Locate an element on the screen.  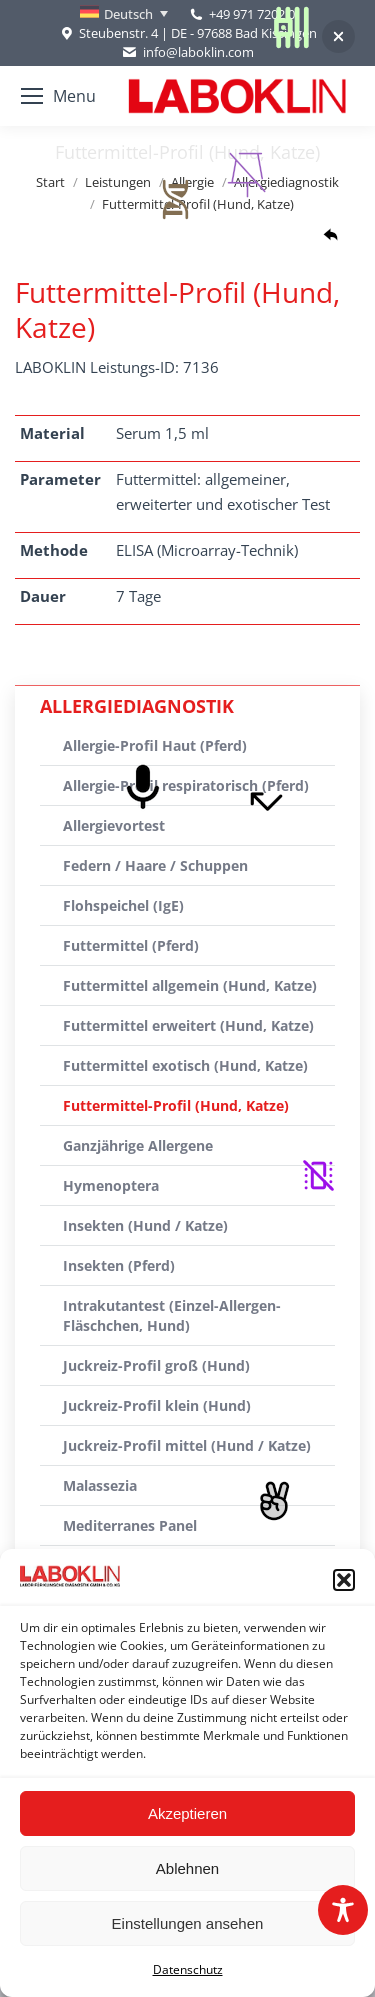
container disabled or unavailable is located at coordinates (318, 1175).